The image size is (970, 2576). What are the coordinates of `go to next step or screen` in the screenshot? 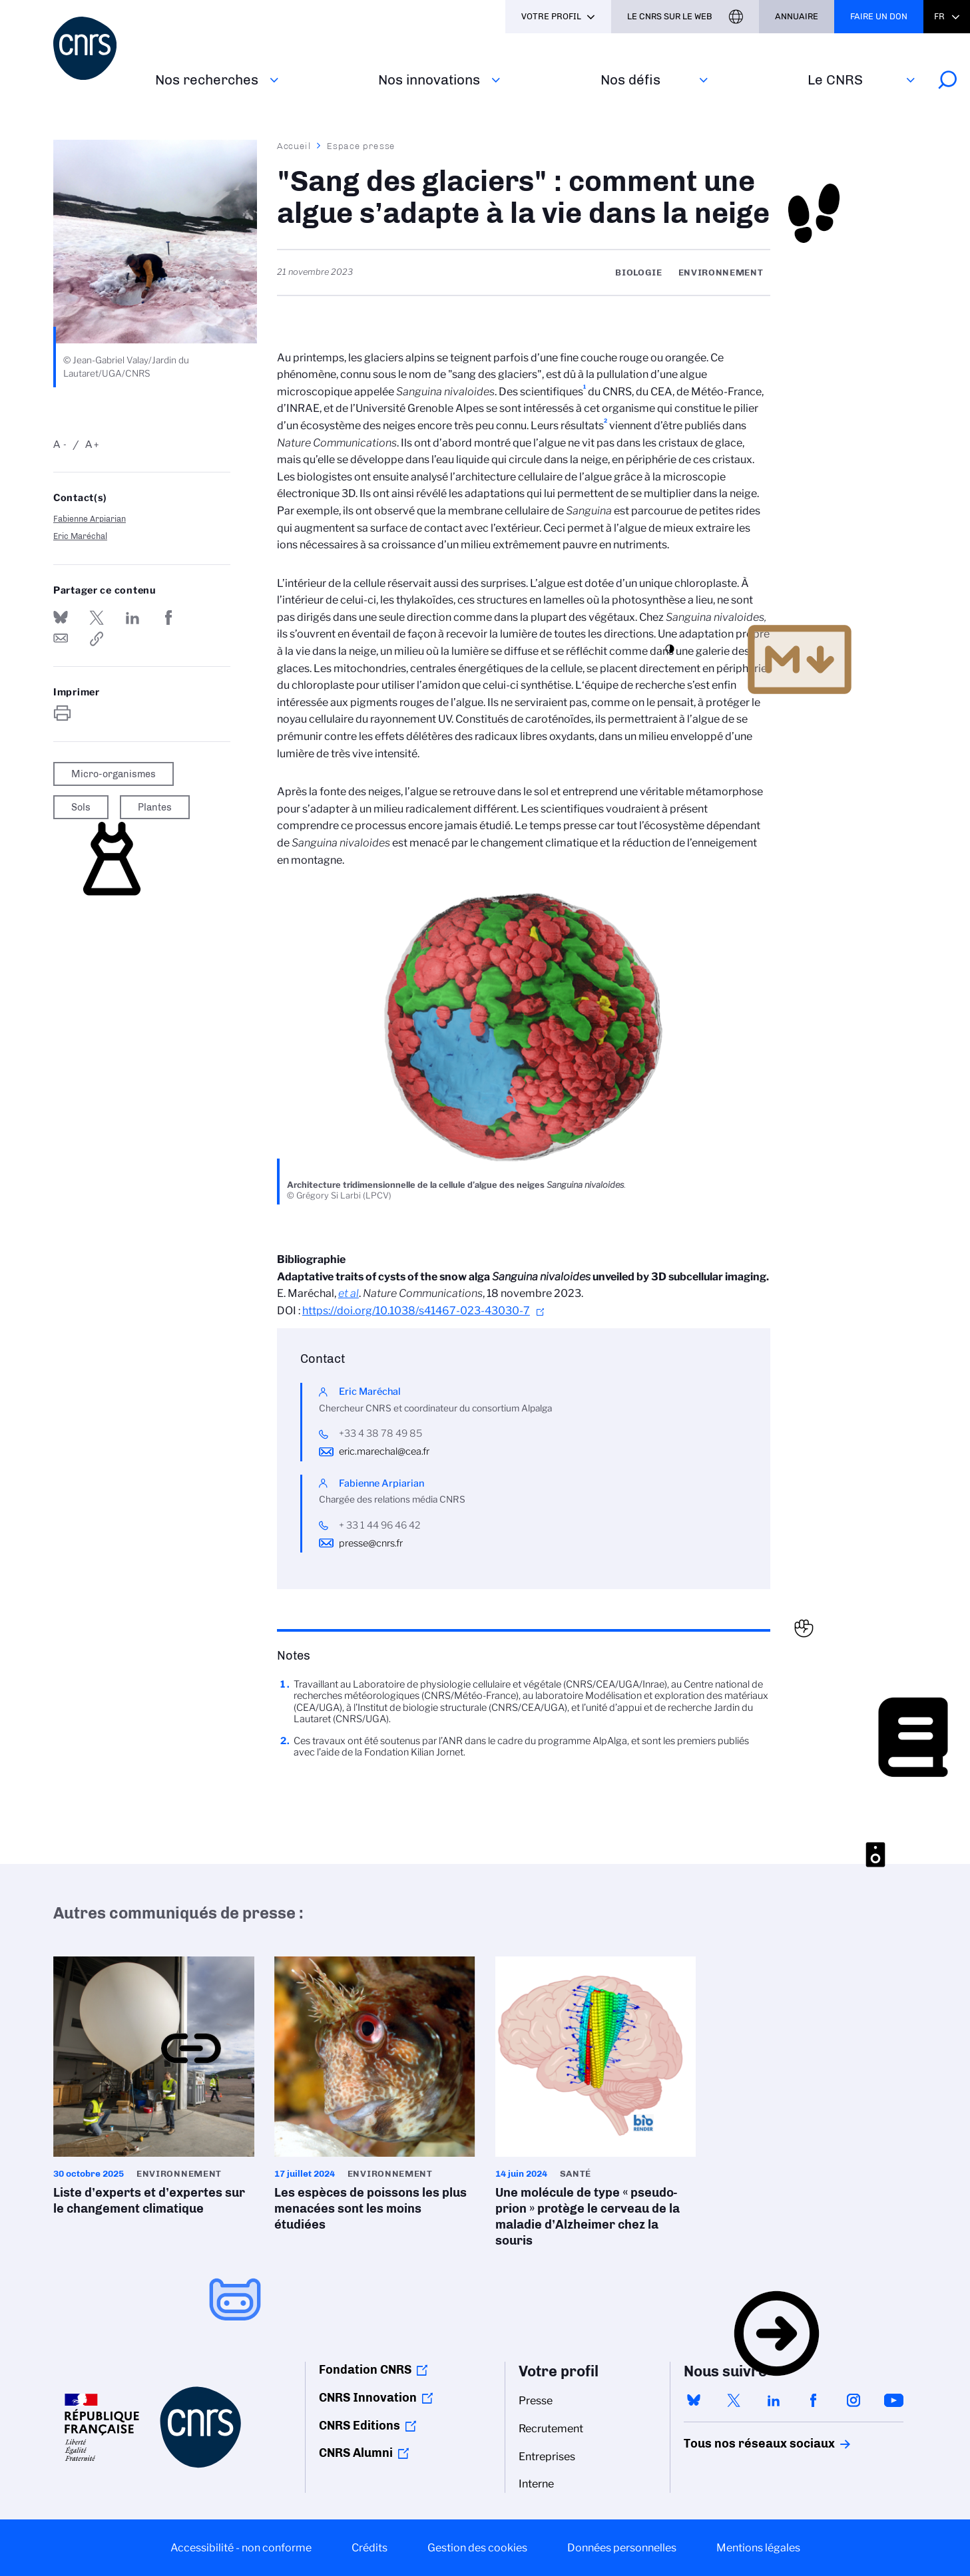 It's located at (776, 2333).